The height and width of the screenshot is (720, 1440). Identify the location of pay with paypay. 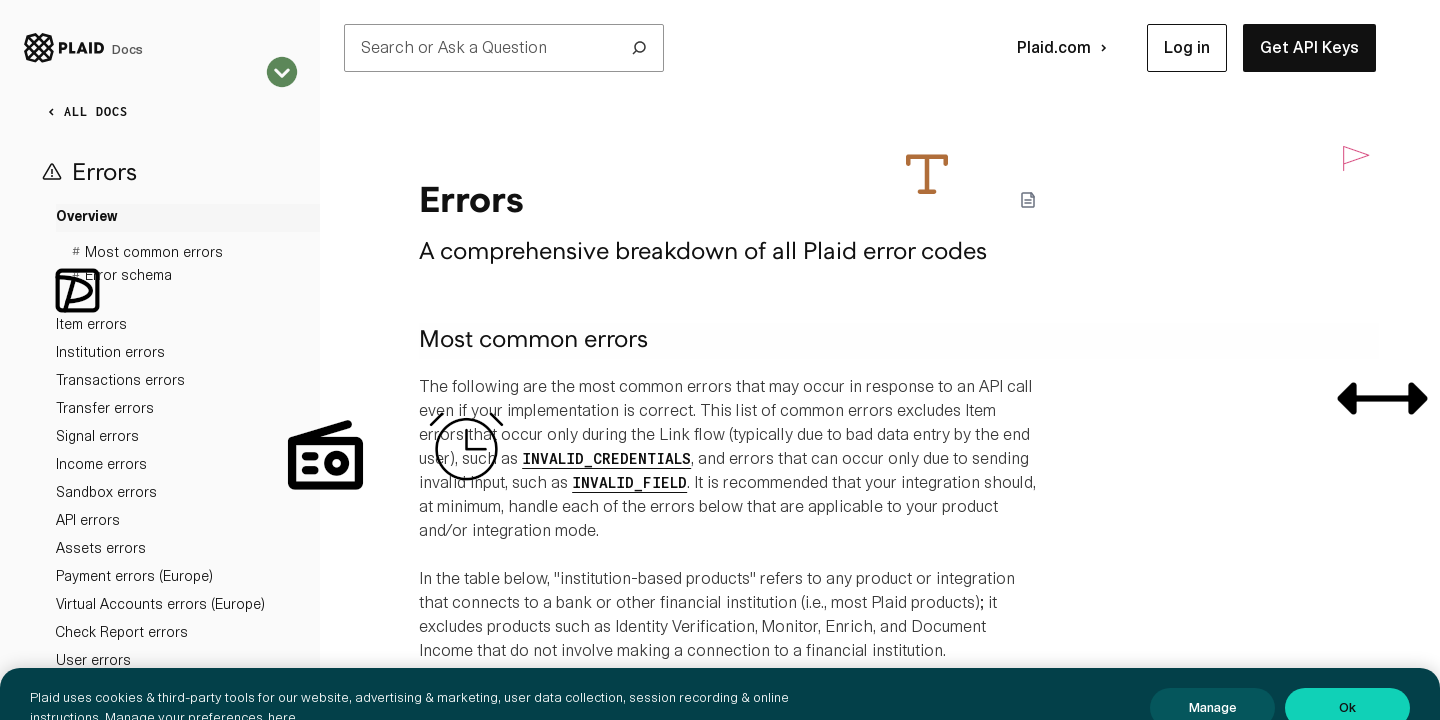
(77, 290).